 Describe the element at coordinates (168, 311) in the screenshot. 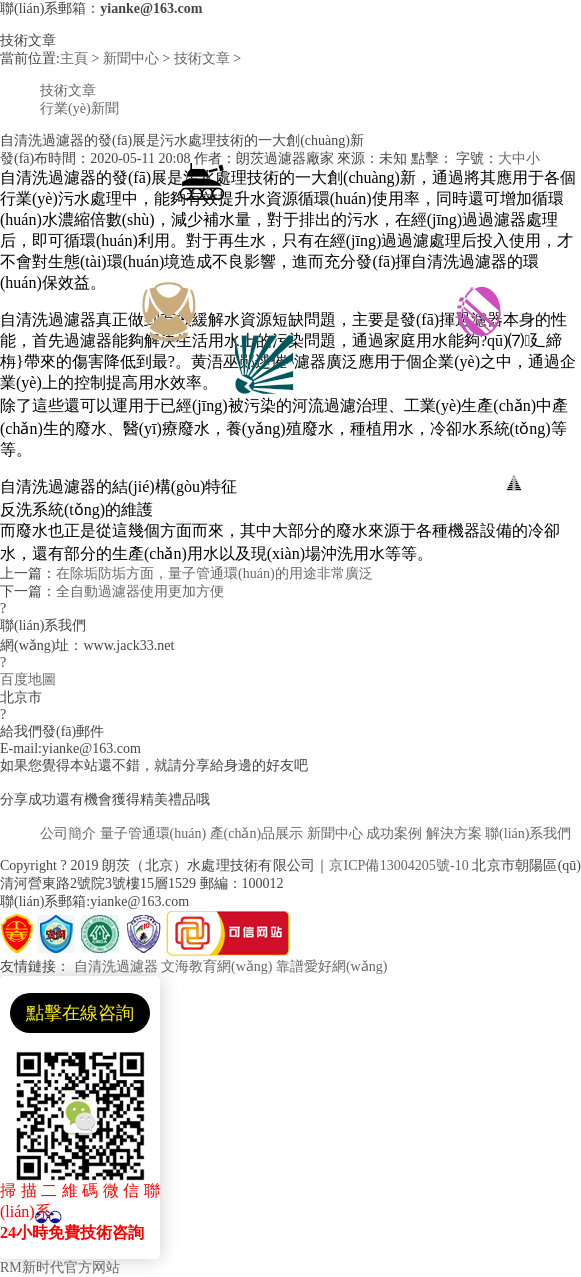

I see `select chest armor or torso protection` at that location.